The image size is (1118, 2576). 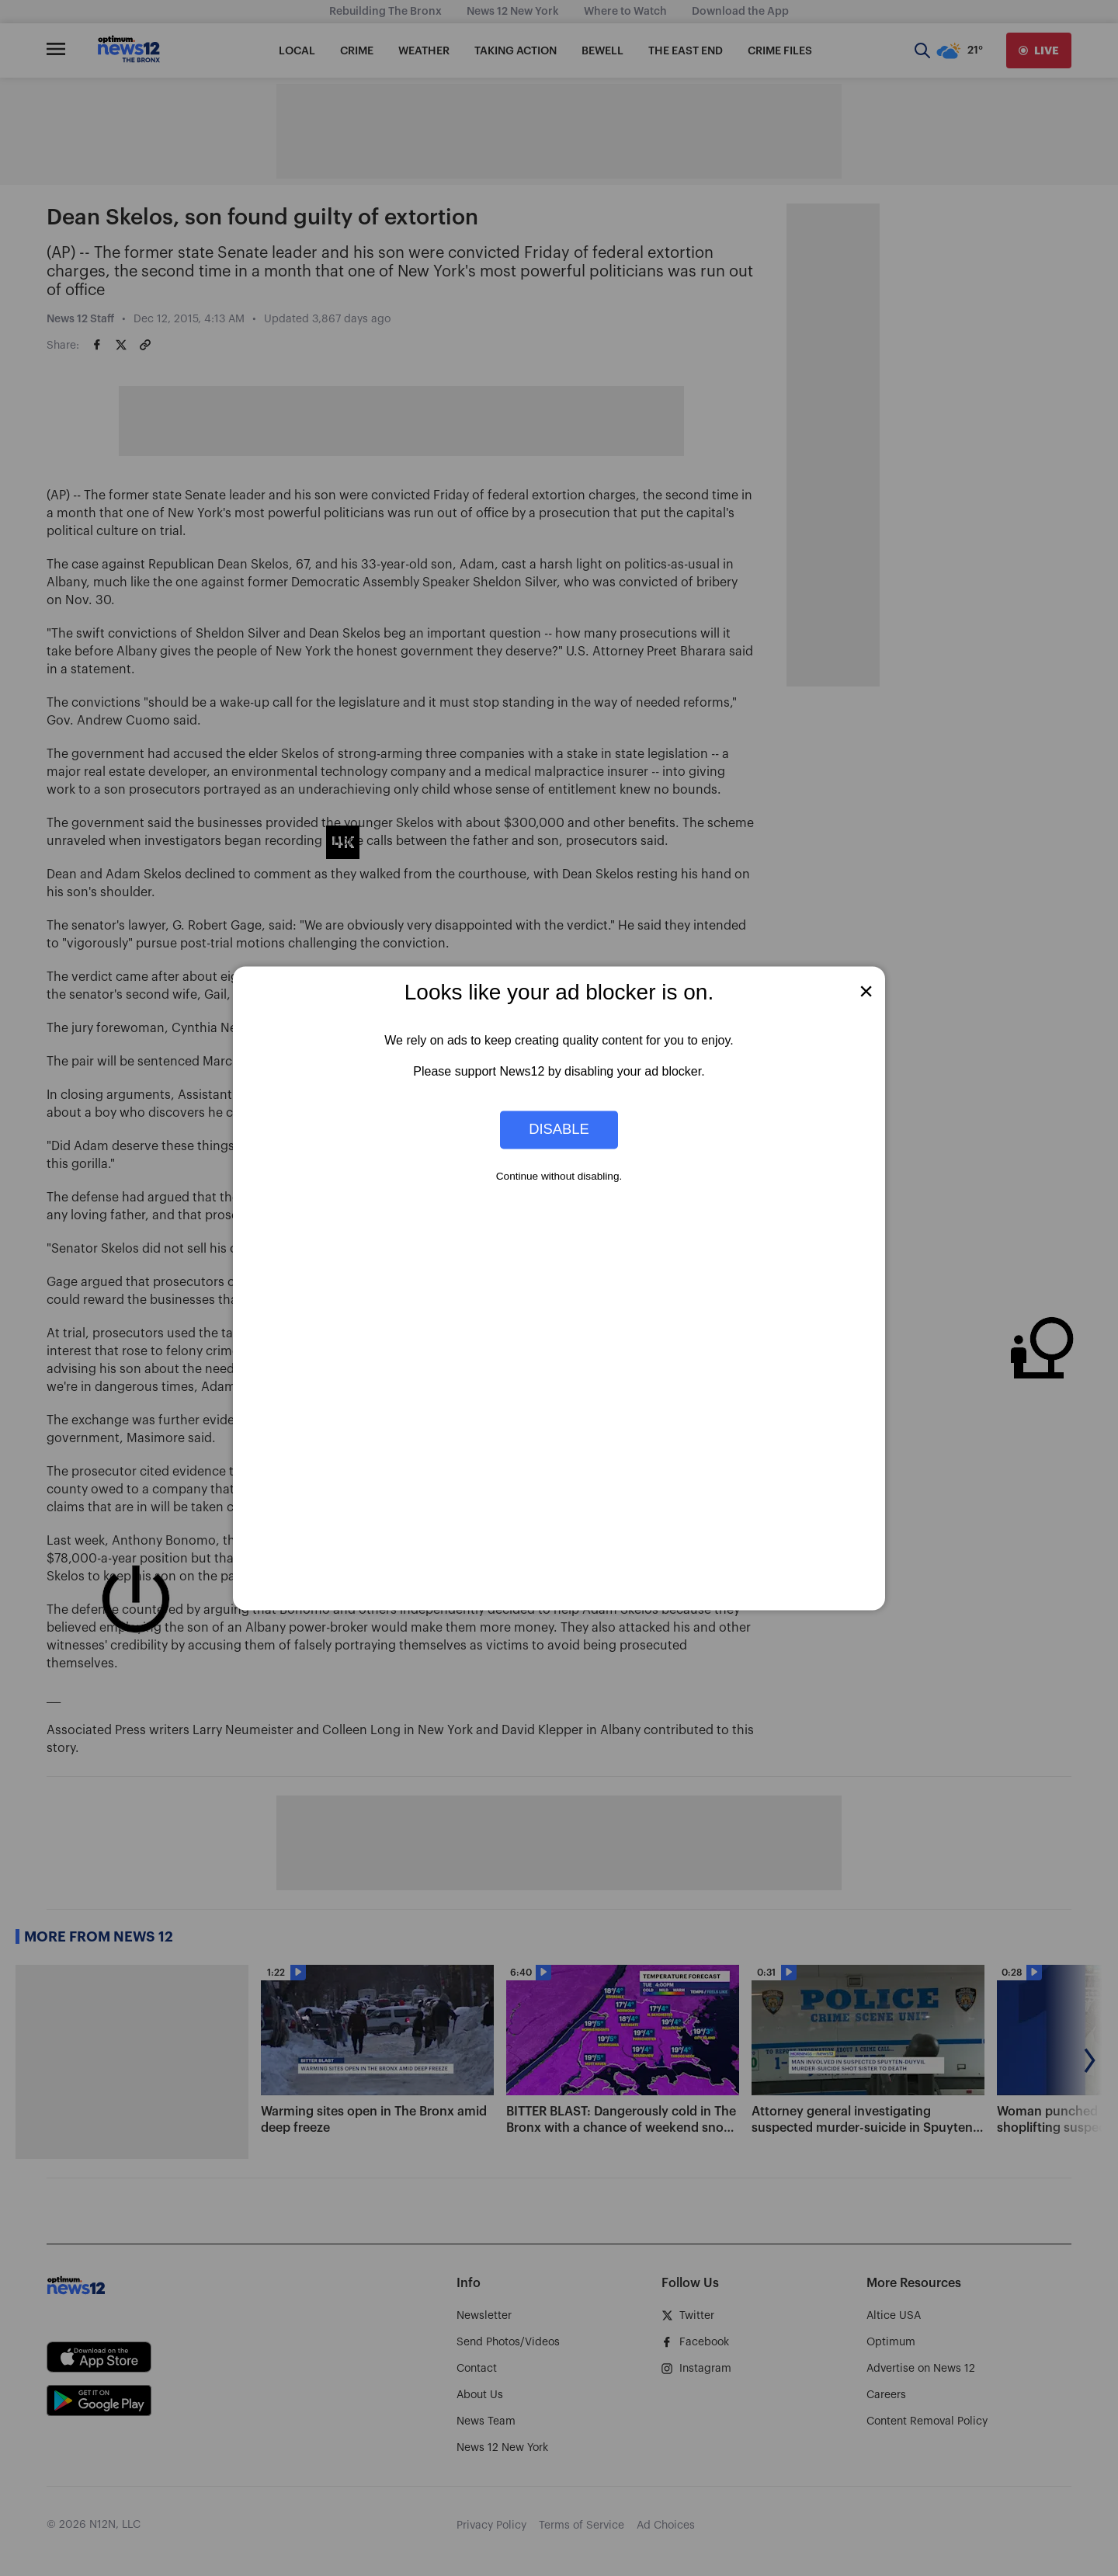 I want to click on explore nature or outdoor activities, so click(x=1042, y=1347).